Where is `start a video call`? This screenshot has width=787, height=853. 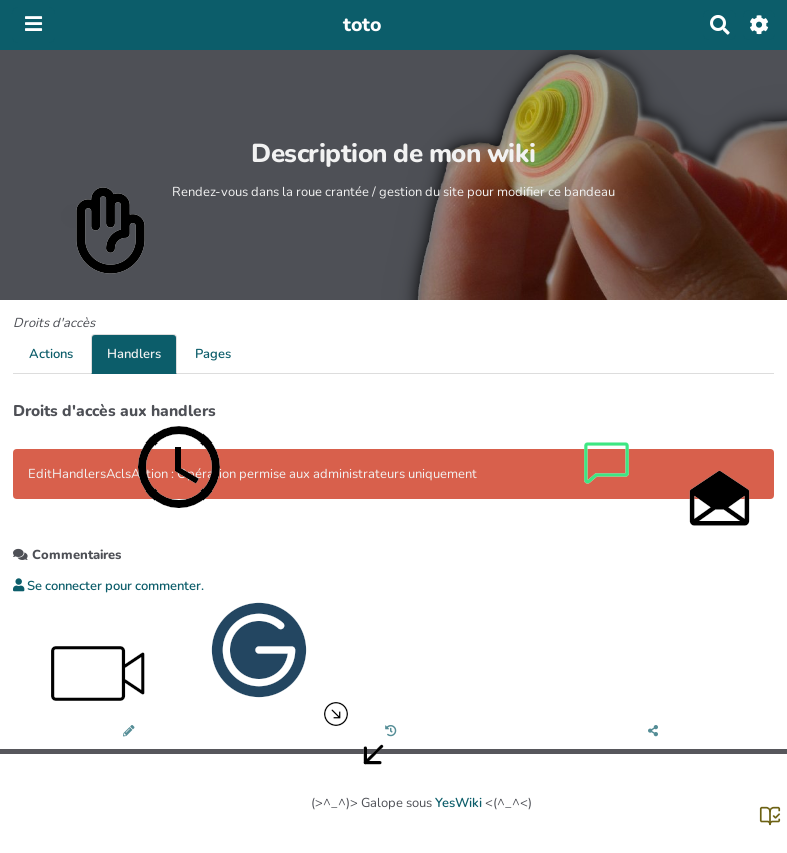
start a video call is located at coordinates (94, 673).